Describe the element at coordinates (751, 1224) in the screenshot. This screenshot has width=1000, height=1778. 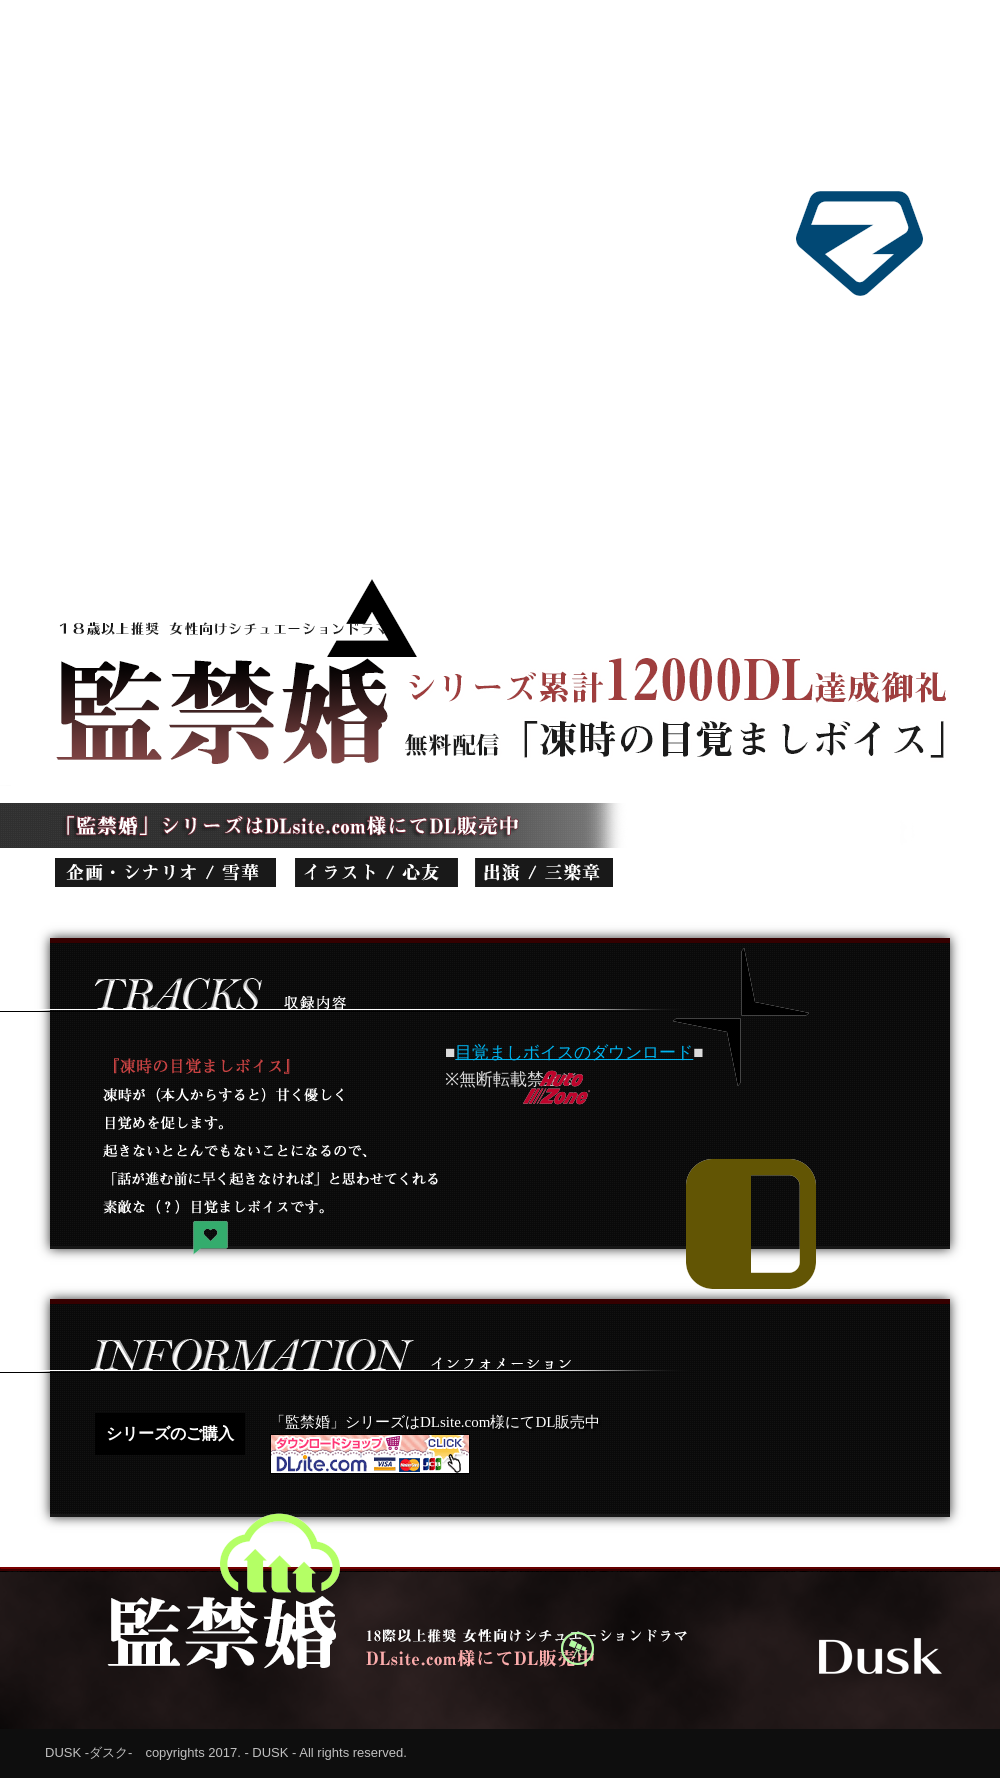
I see `shields.io logo - a service for generating status badges` at that location.